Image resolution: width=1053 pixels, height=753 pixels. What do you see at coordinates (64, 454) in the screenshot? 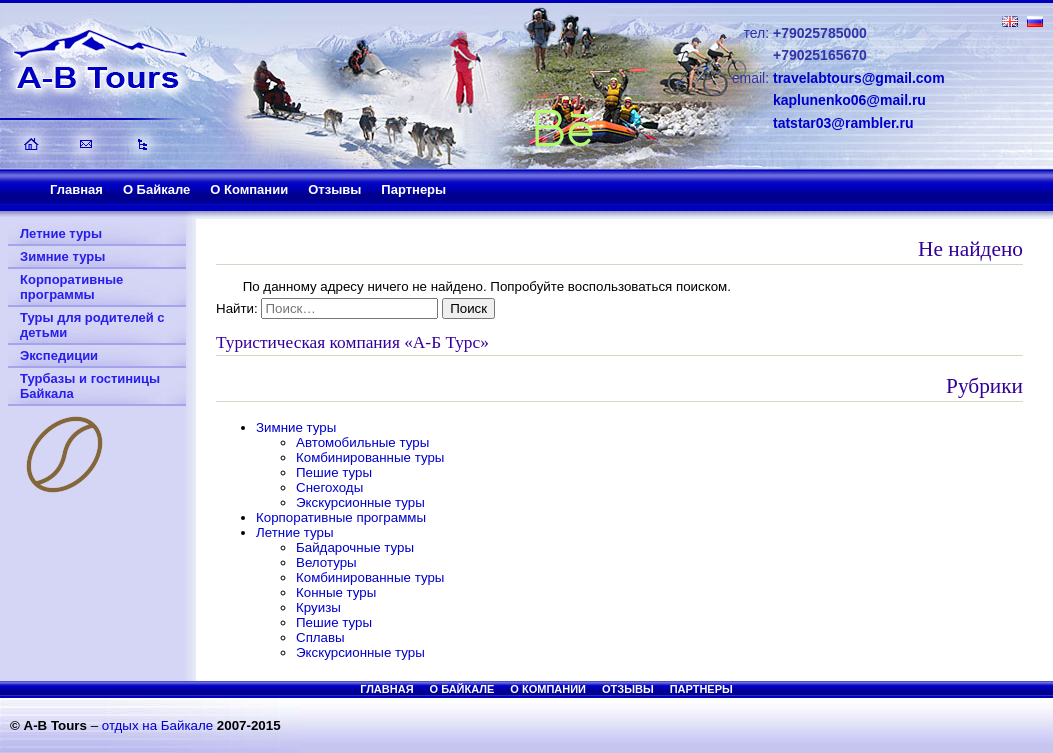
I see `browse coffee-related content or settings` at bounding box center [64, 454].